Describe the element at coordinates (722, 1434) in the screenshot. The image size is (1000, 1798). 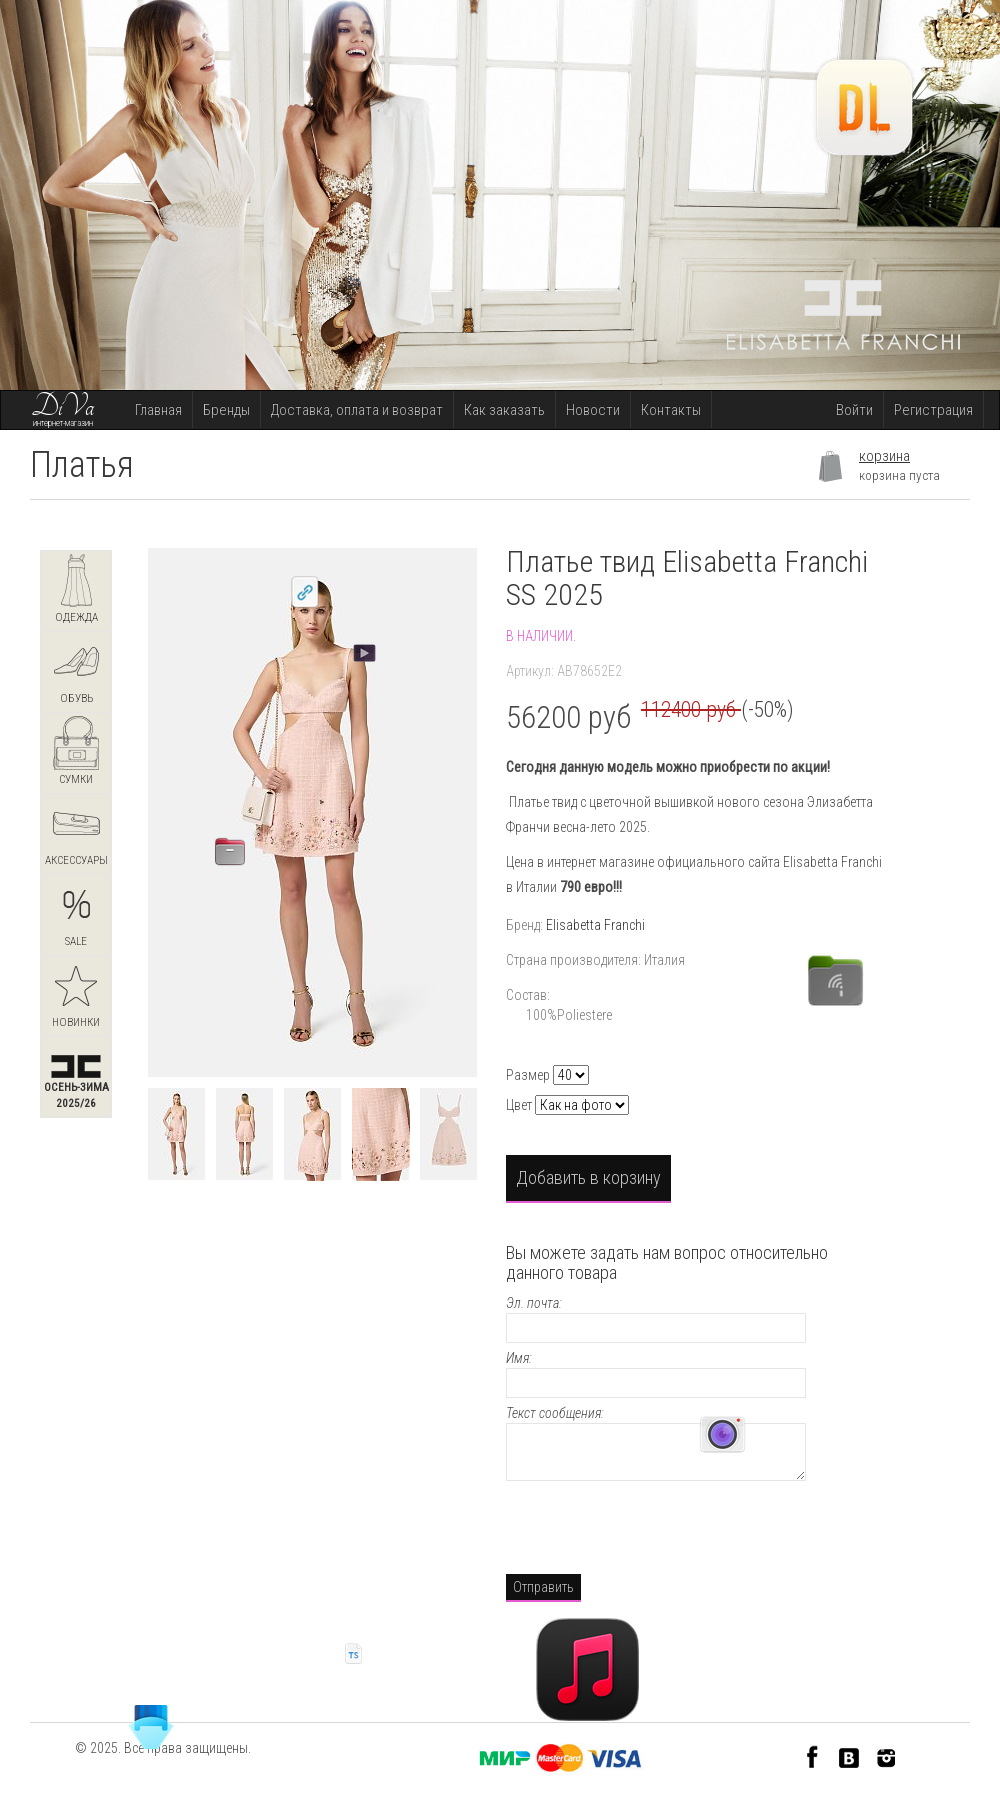
I see `open the camera app` at that location.